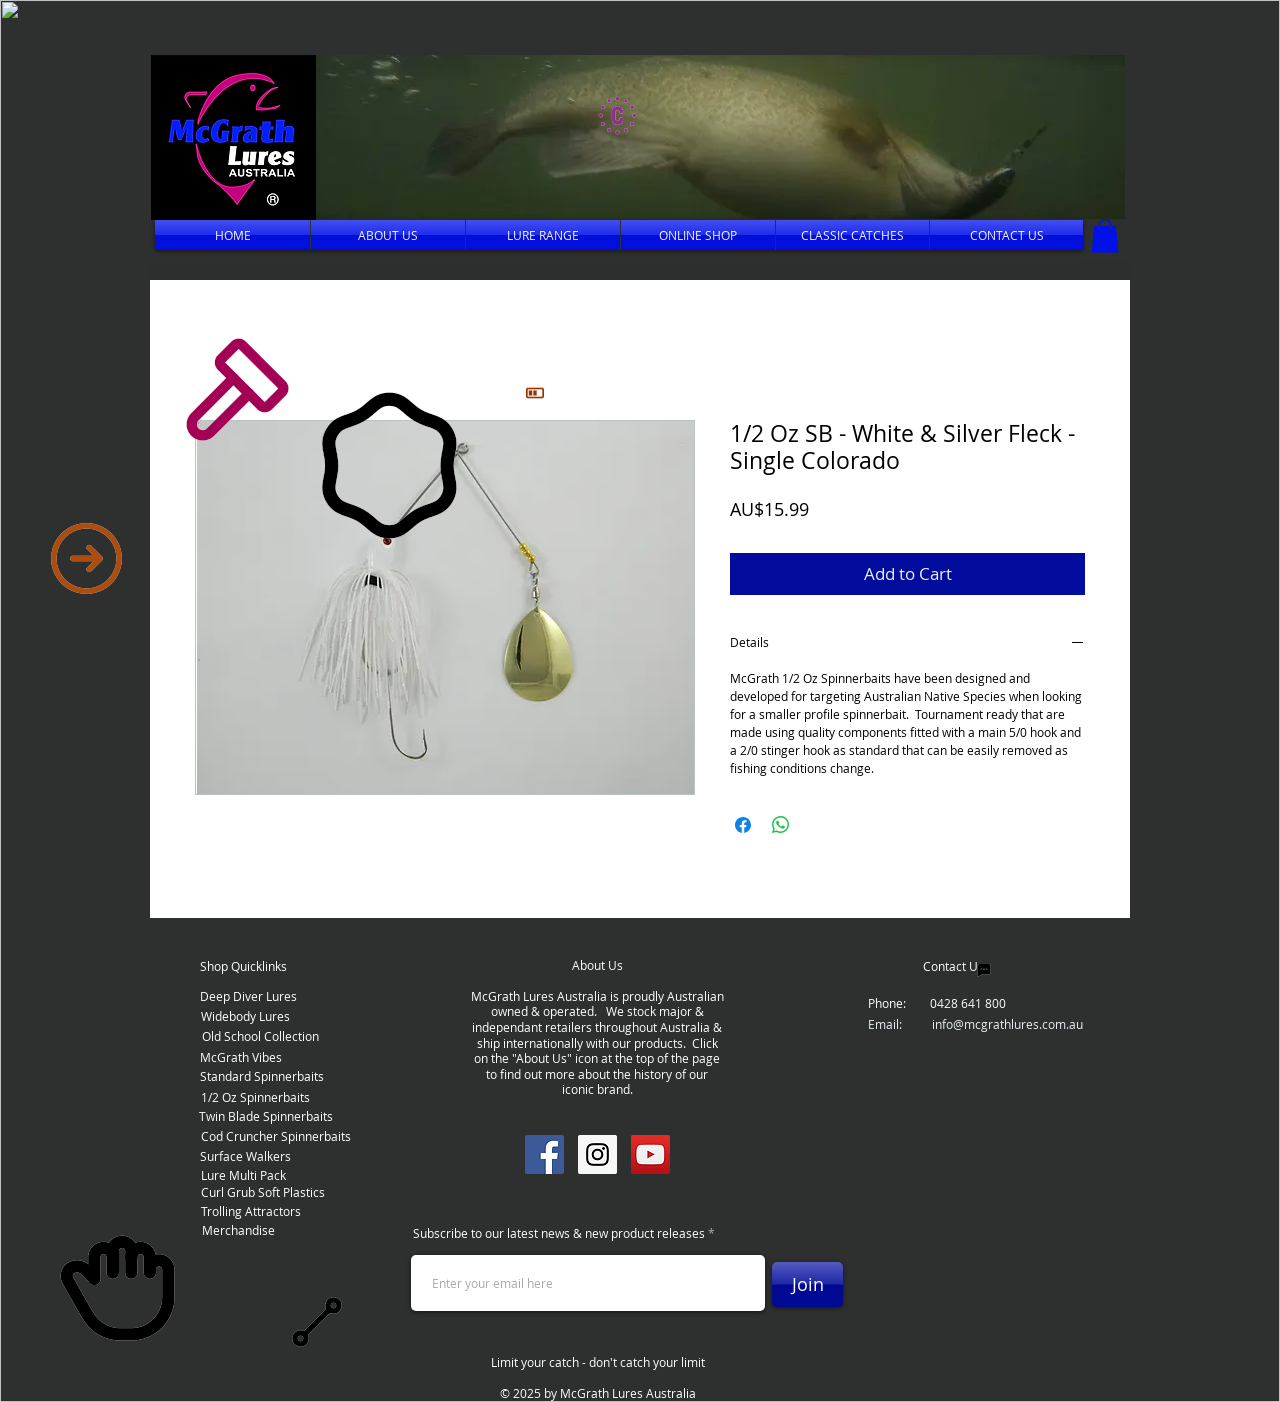  I want to click on open messaging or chat, so click(984, 970).